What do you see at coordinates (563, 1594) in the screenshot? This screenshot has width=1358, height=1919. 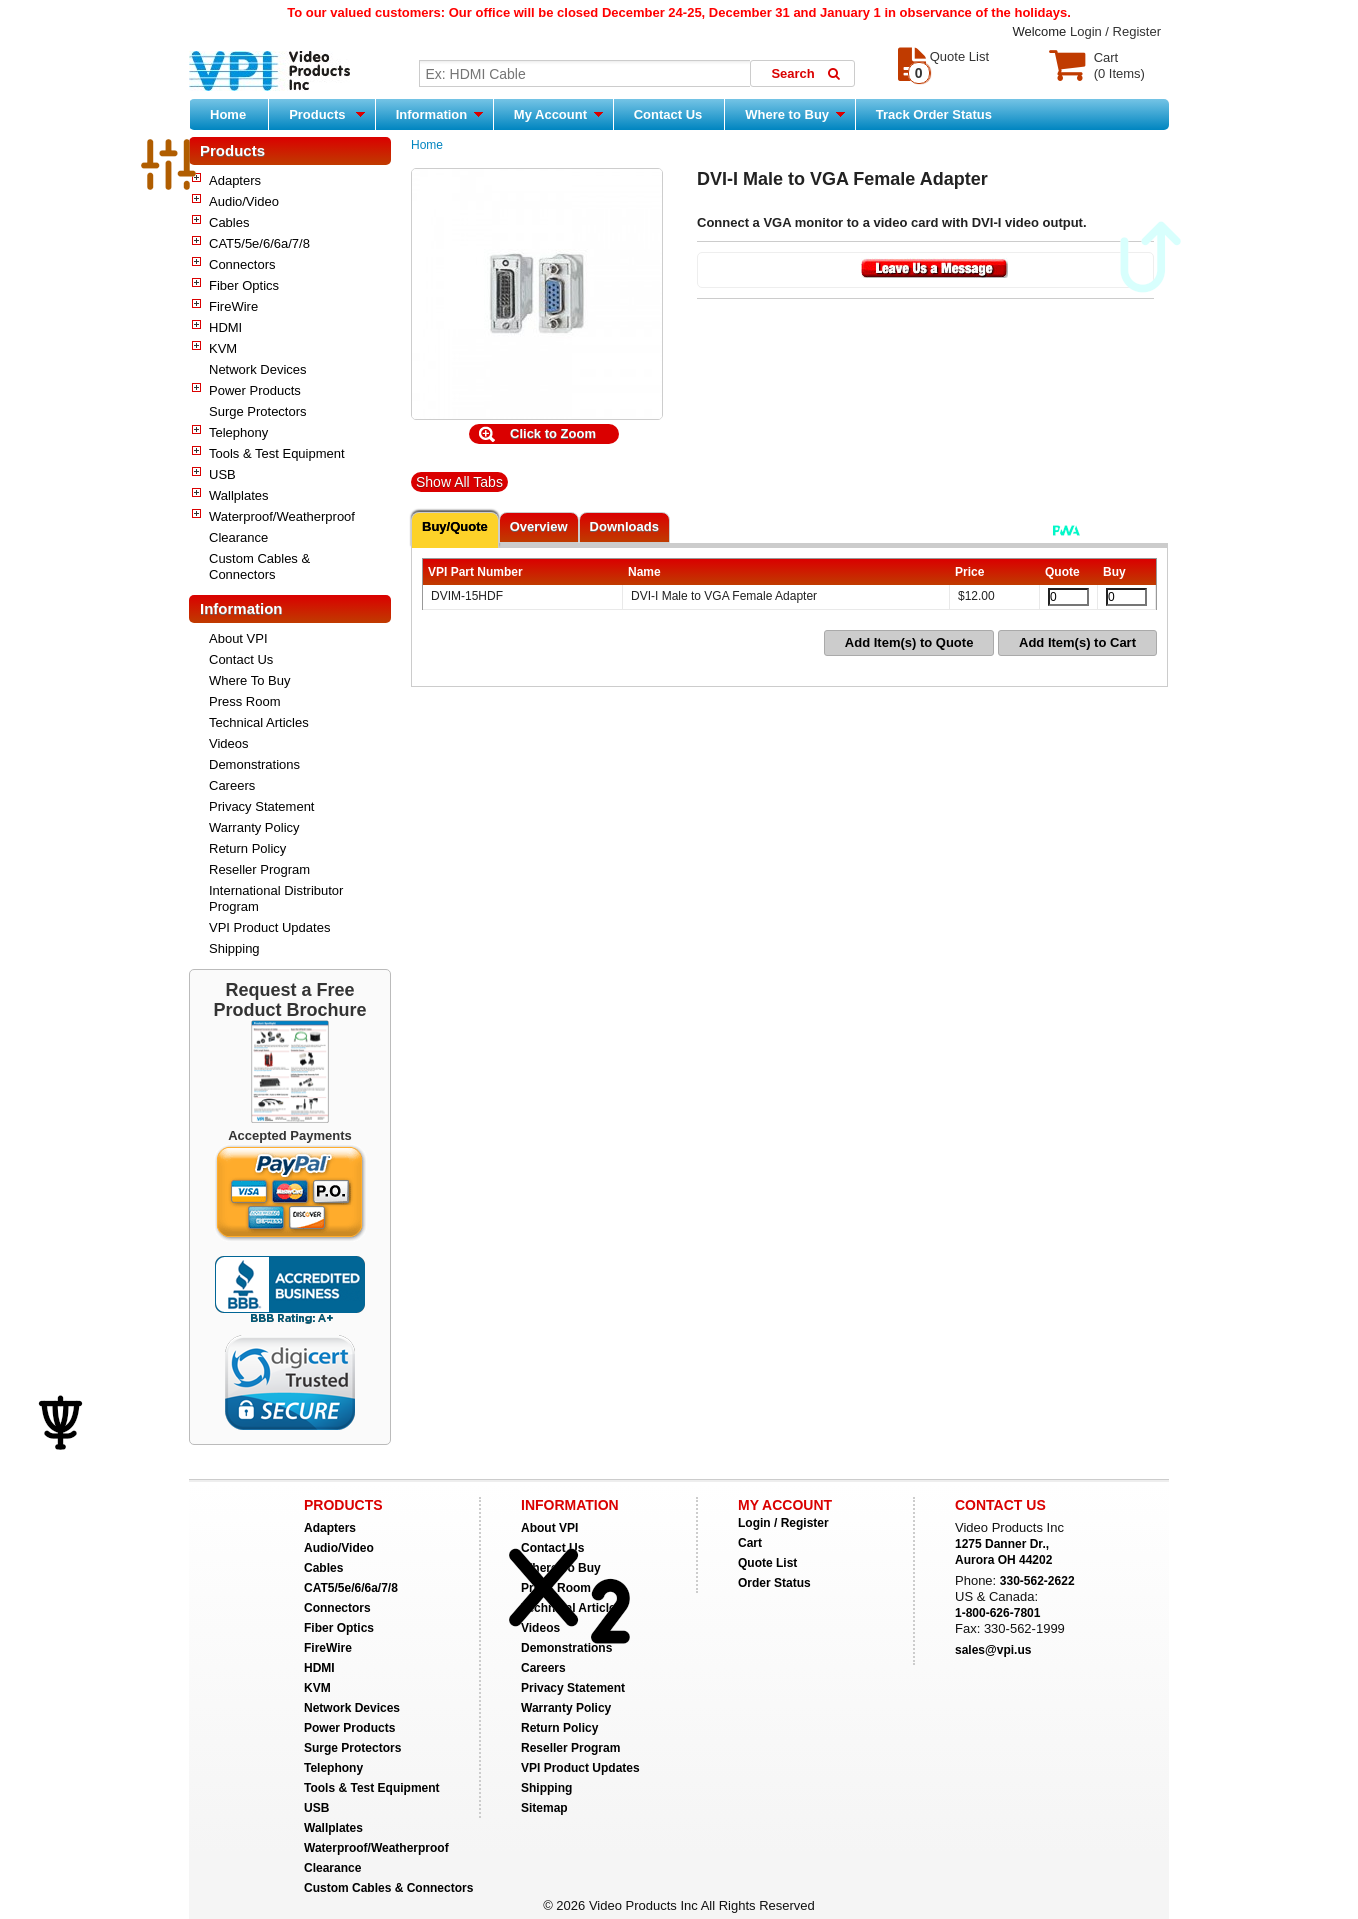 I see `format text as subscript` at bounding box center [563, 1594].